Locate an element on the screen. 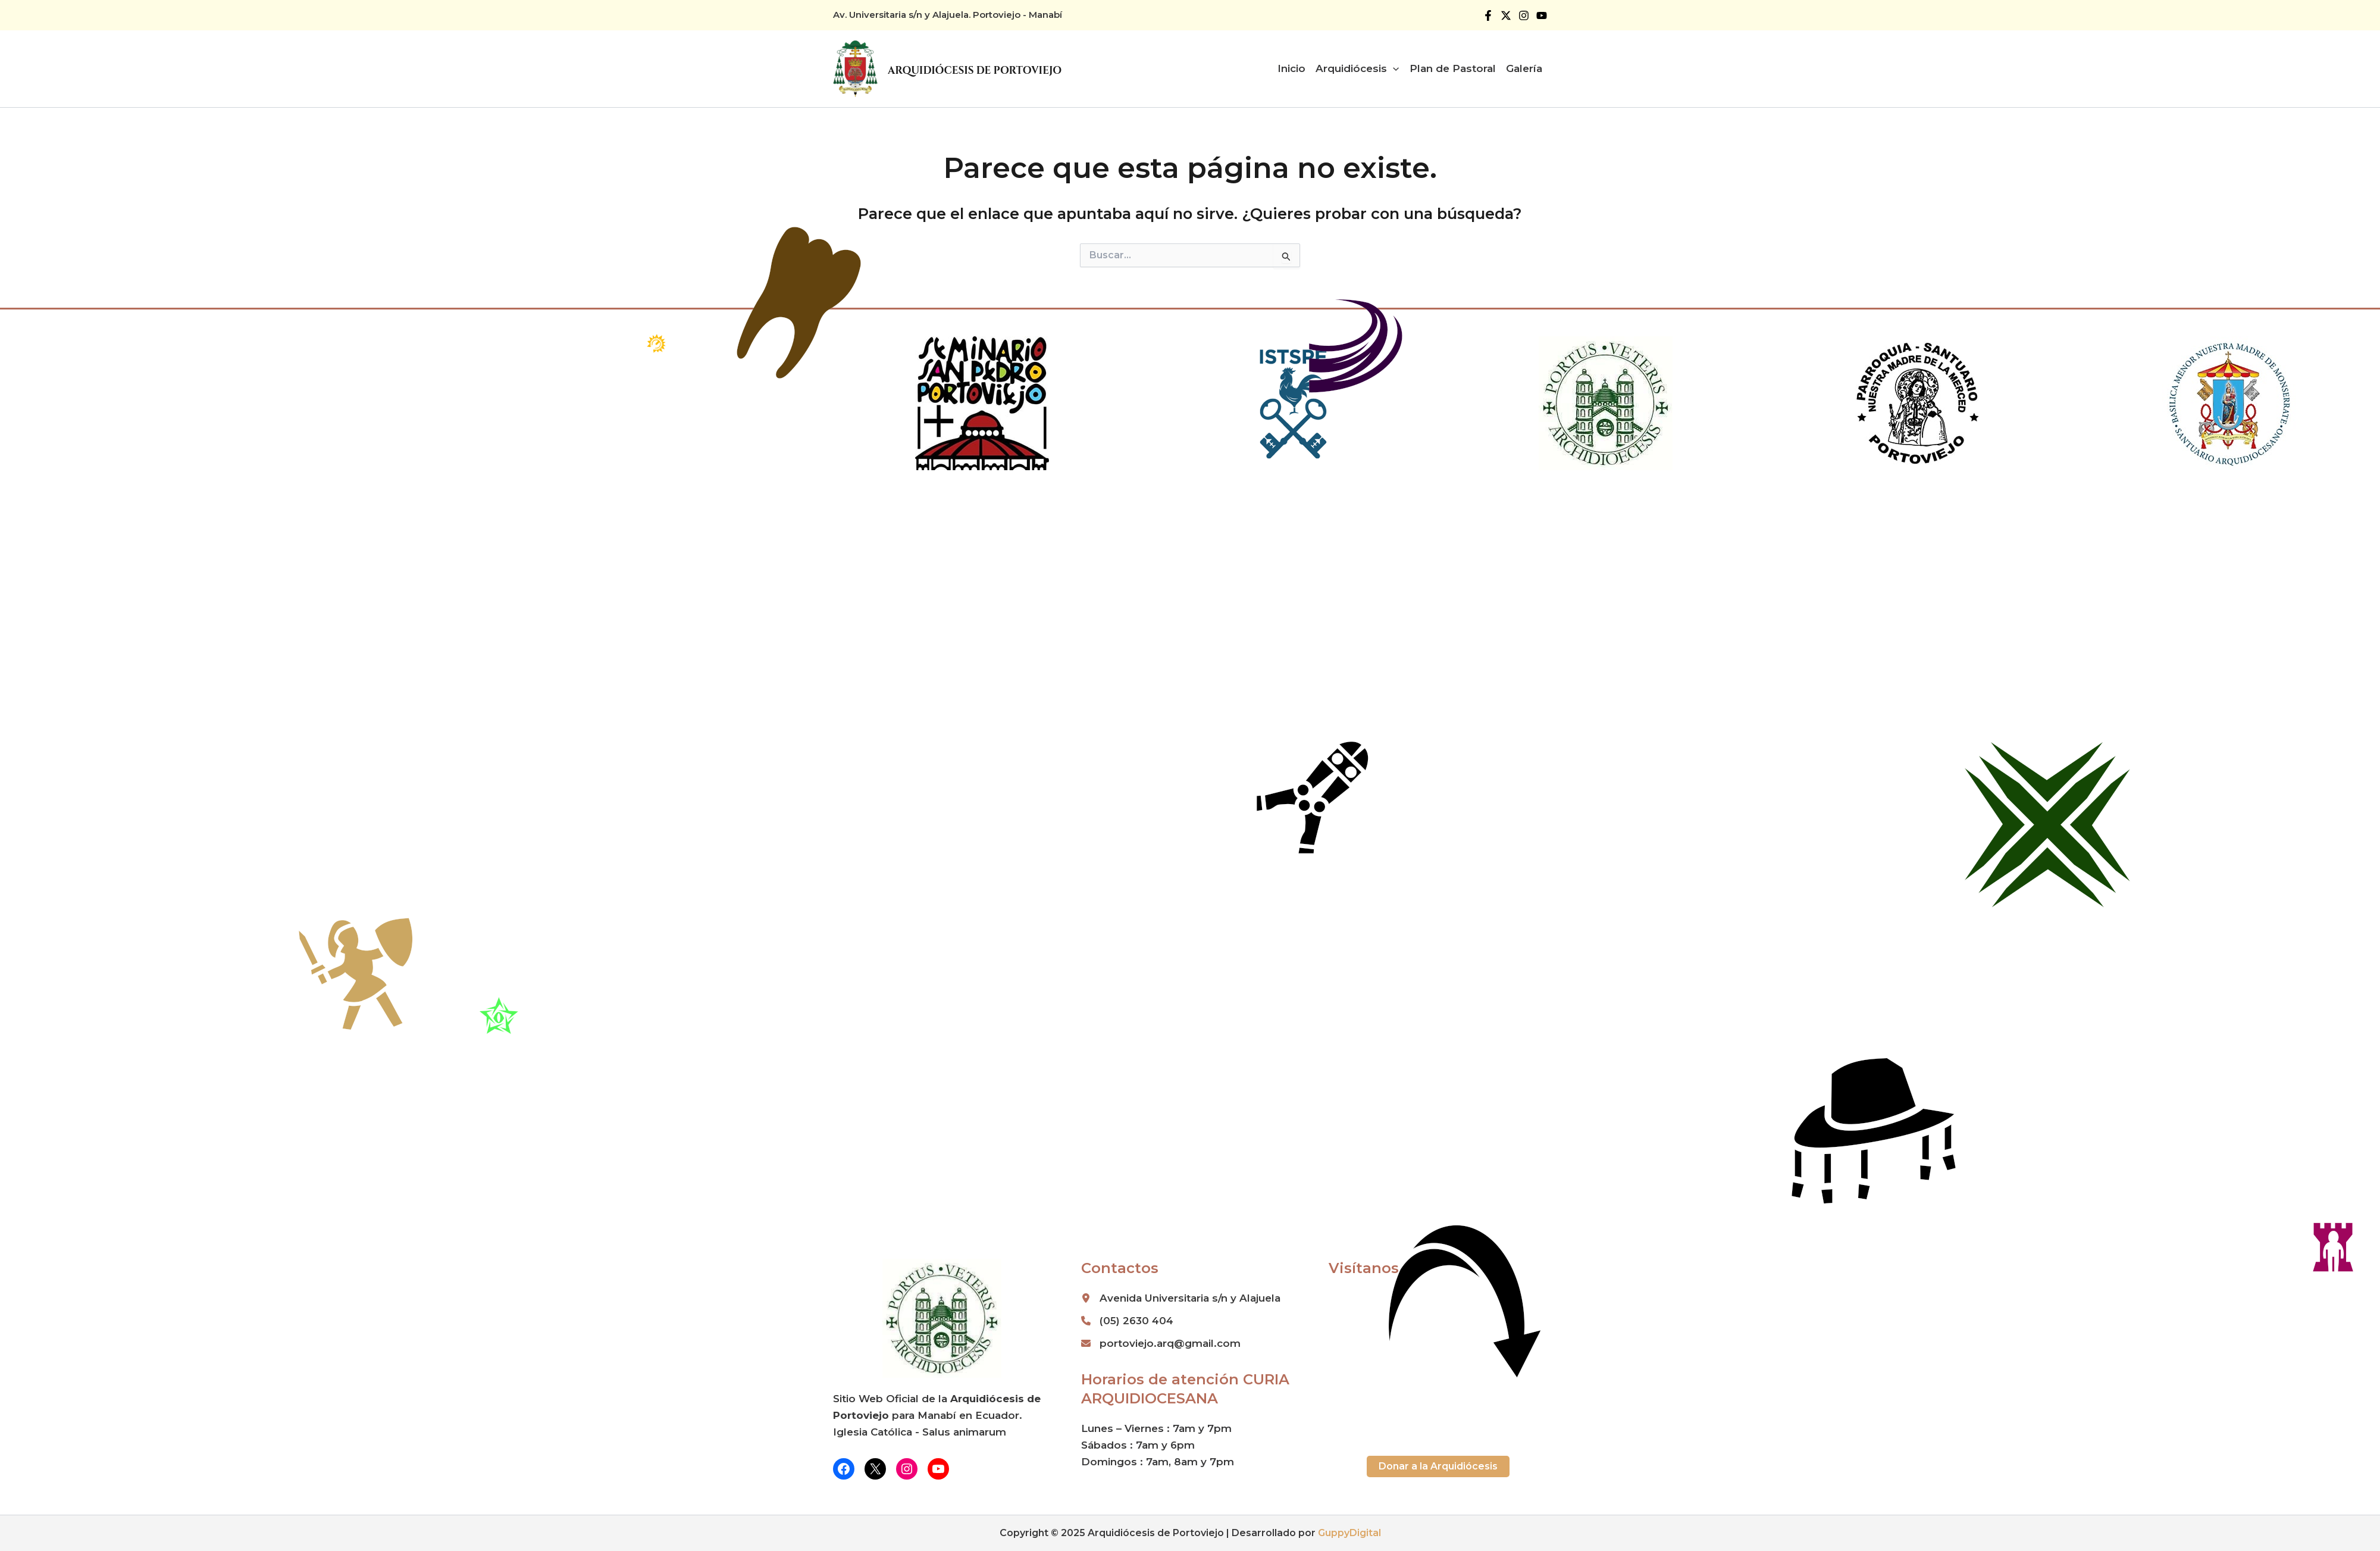  access defensive structures or fortifications is located at coordinates (2332, 1247).